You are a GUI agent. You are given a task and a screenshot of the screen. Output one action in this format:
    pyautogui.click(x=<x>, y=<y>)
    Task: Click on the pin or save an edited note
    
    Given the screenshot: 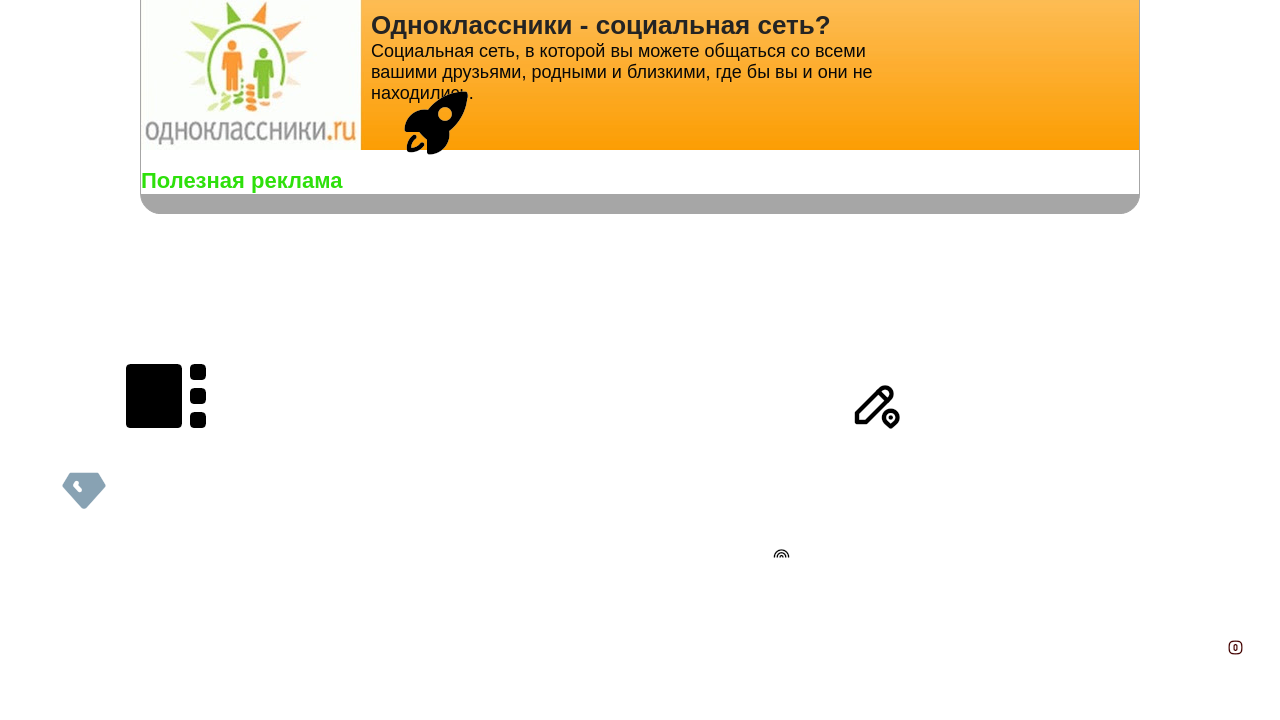 What is the action you would take?
    pyautogui.click(x=875, y=404)
    